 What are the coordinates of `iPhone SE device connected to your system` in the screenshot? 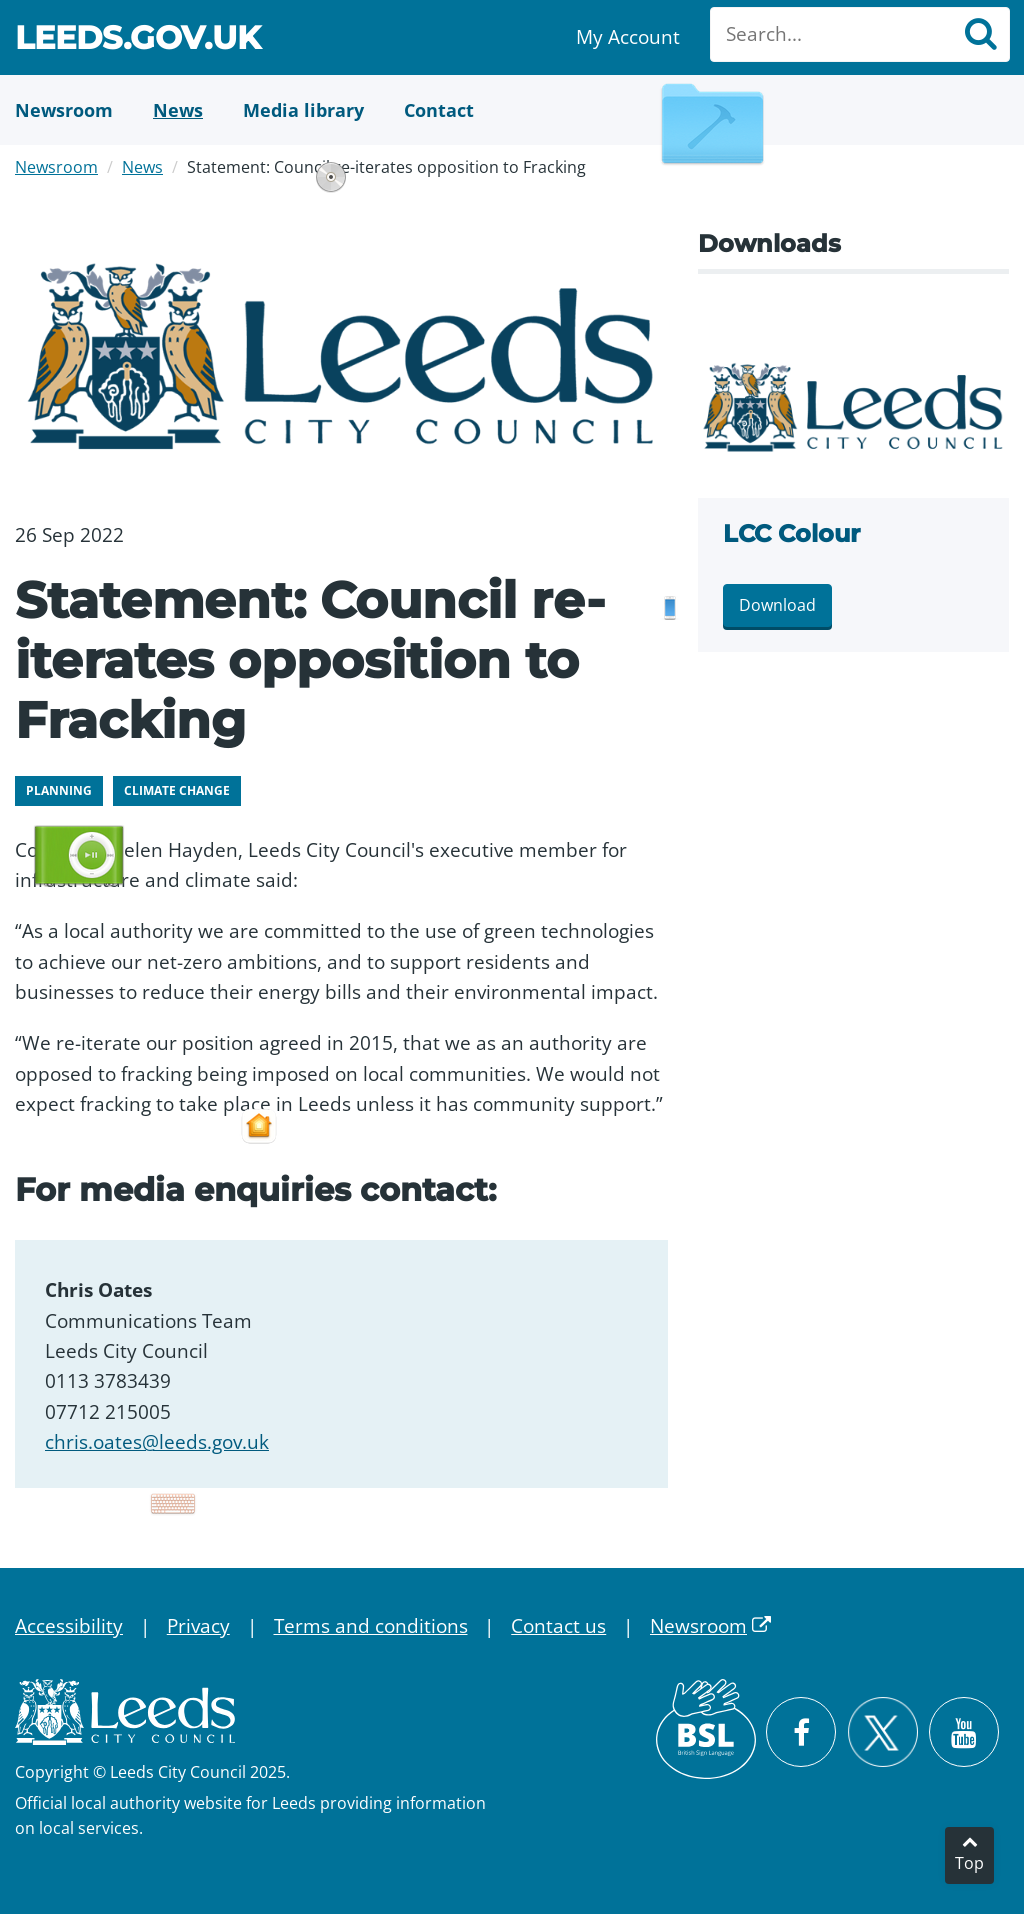 It's located at (670, 608).